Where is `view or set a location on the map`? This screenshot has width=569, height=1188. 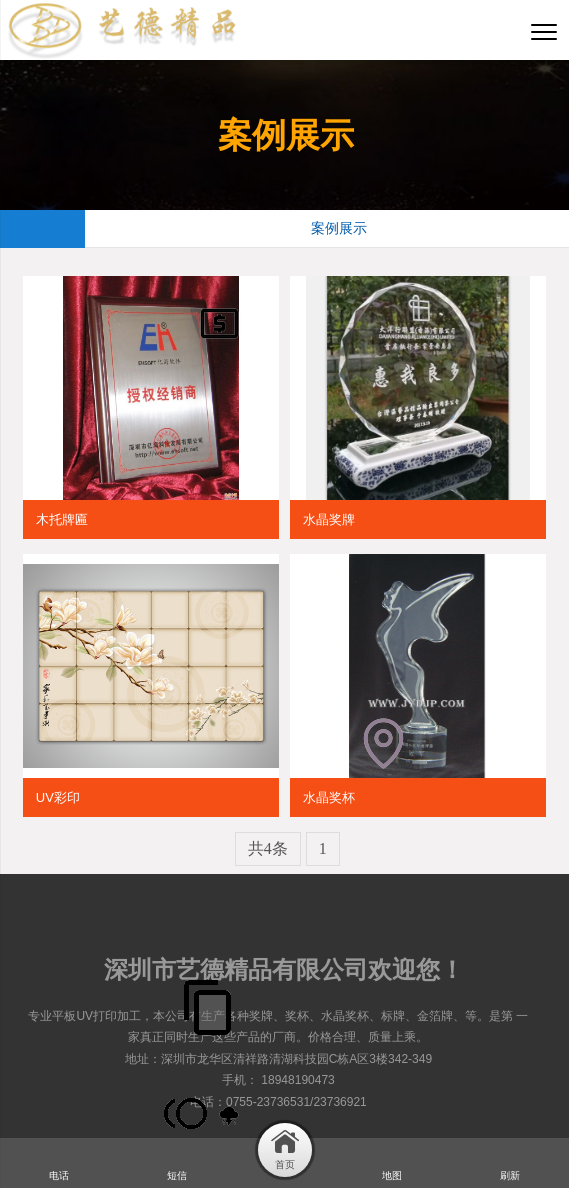 view or set a location on the map is located at coordinates (383, 743).